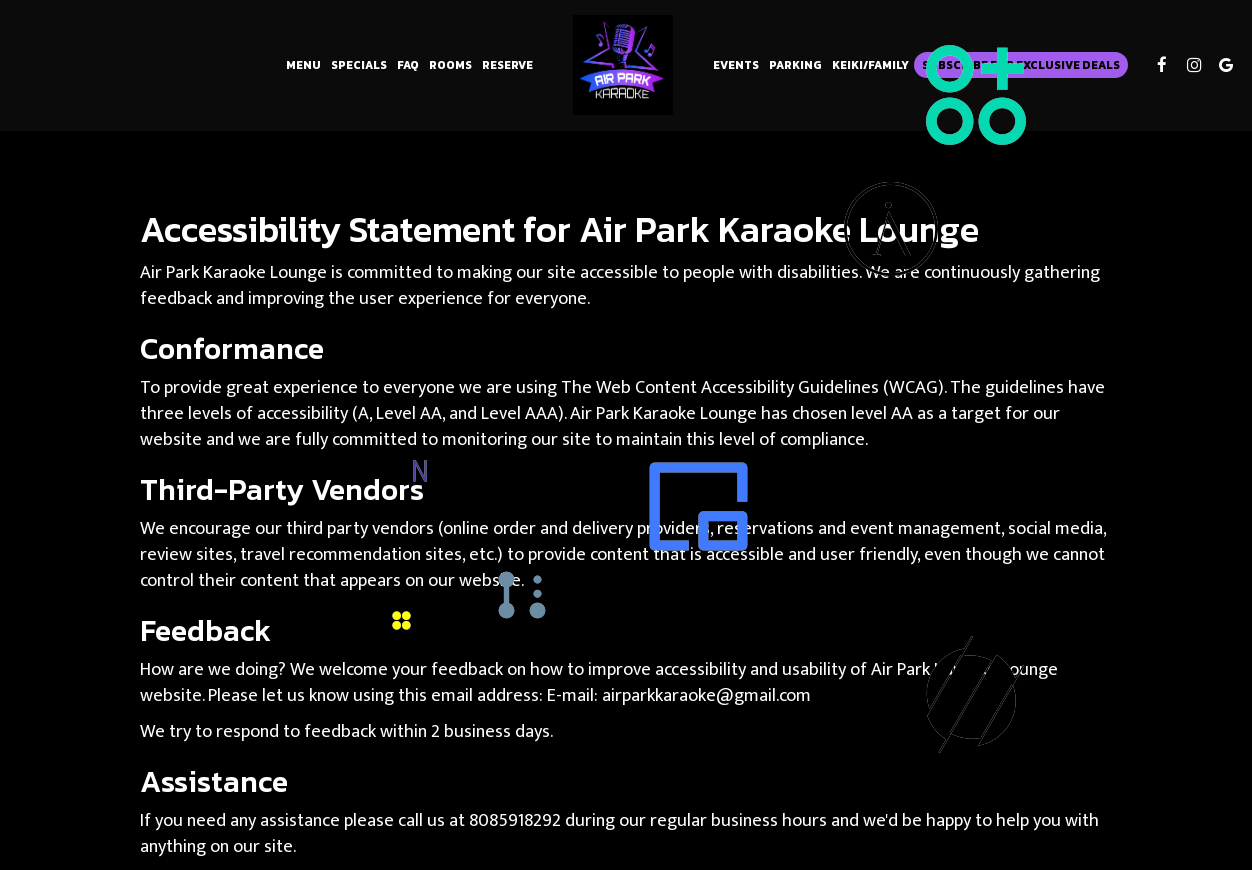 This screenshot has width=1252, height=870. I want to click on indicates a draft pull request in a git repository, so click(522, 595).